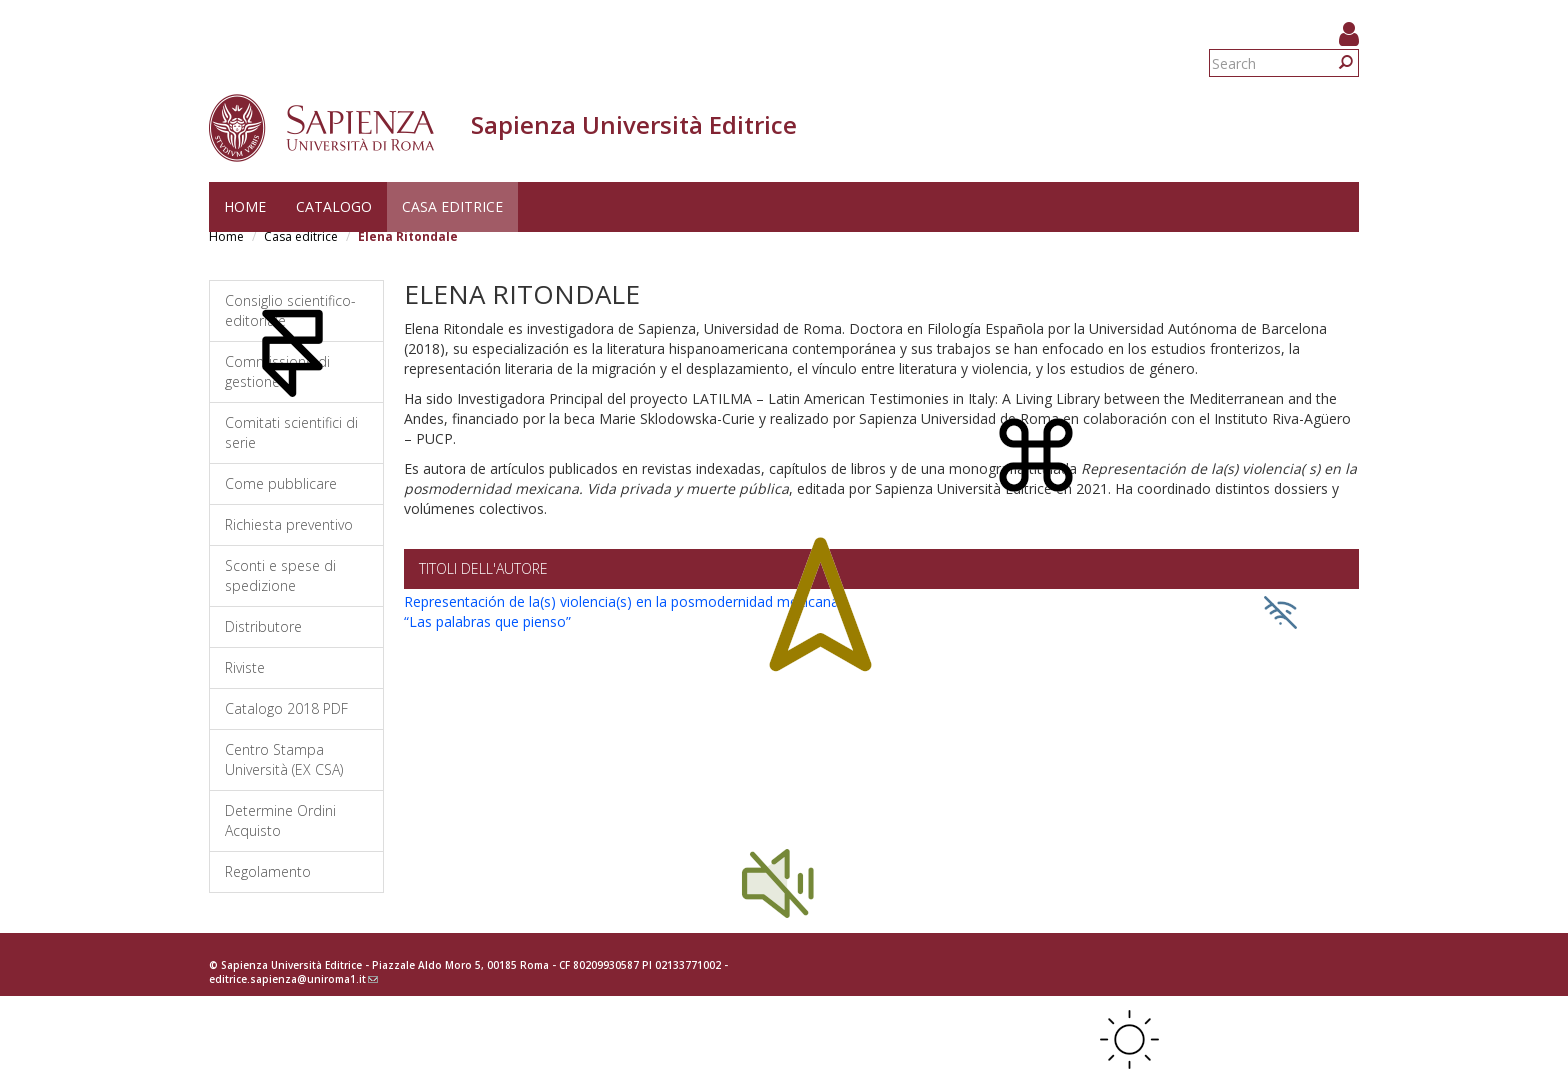 The width and height of the screenshot is (1568, 1079). What do you see at coordinates (1129, 1039) in the screenshot?
I see `switch to light mode` at bounding box center [1129, 1039].